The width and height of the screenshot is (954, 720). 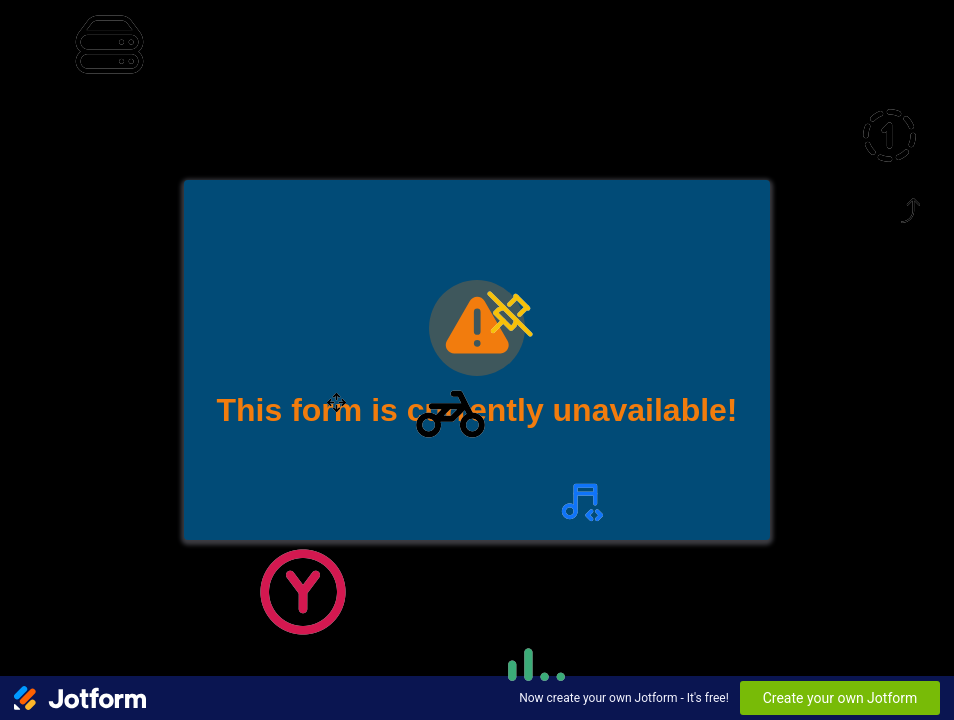 I want to click on xbox controller Y button indicator, so click(x=303, y=592).